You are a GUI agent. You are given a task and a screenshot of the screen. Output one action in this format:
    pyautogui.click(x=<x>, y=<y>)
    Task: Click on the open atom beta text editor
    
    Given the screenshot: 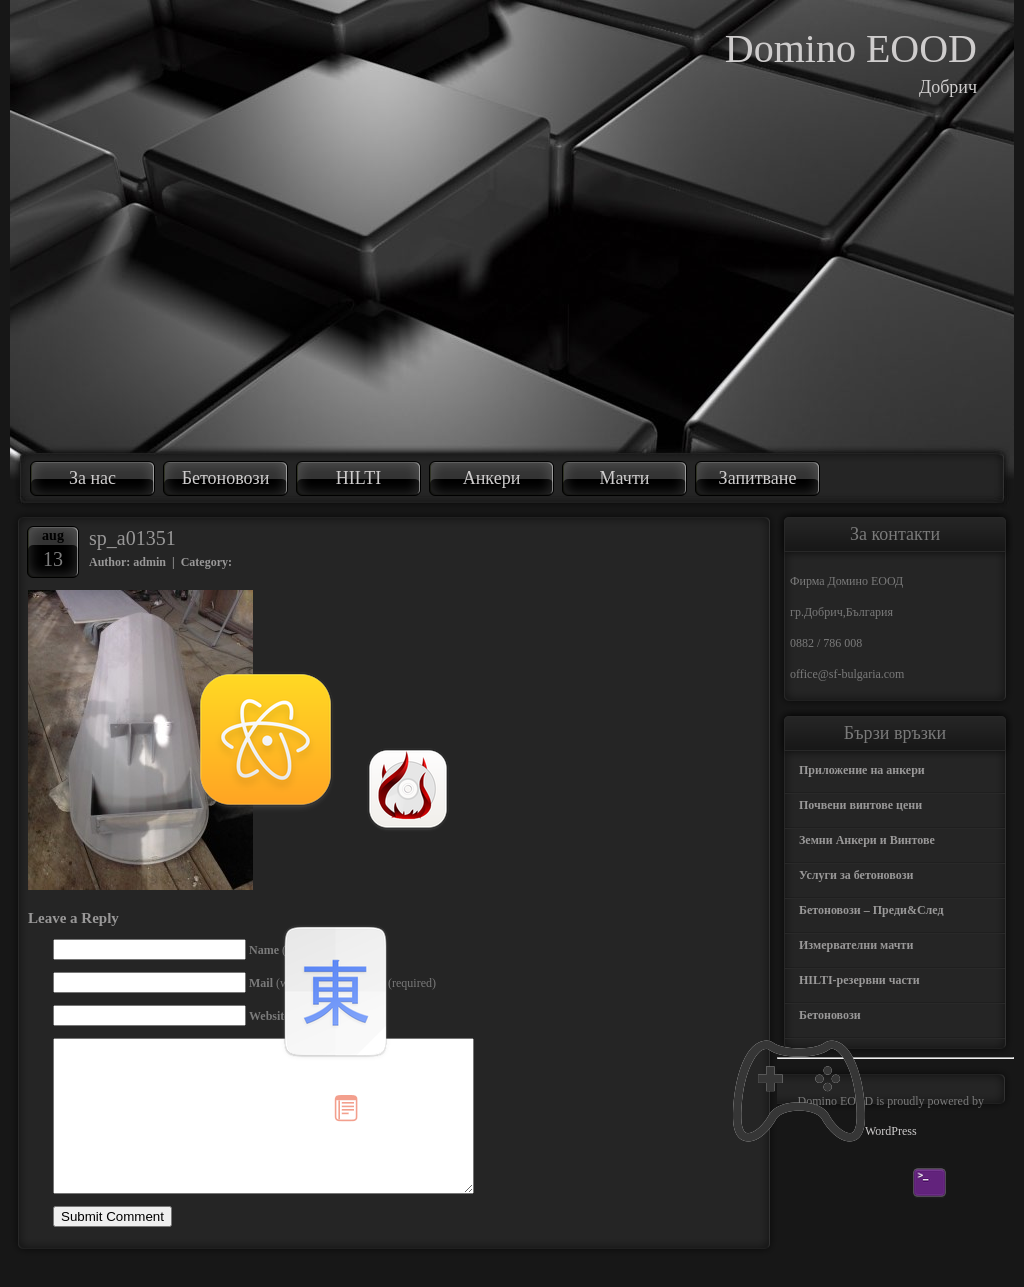 What is the action you would take?
    pyautogui.click(x=265, y=739)
    